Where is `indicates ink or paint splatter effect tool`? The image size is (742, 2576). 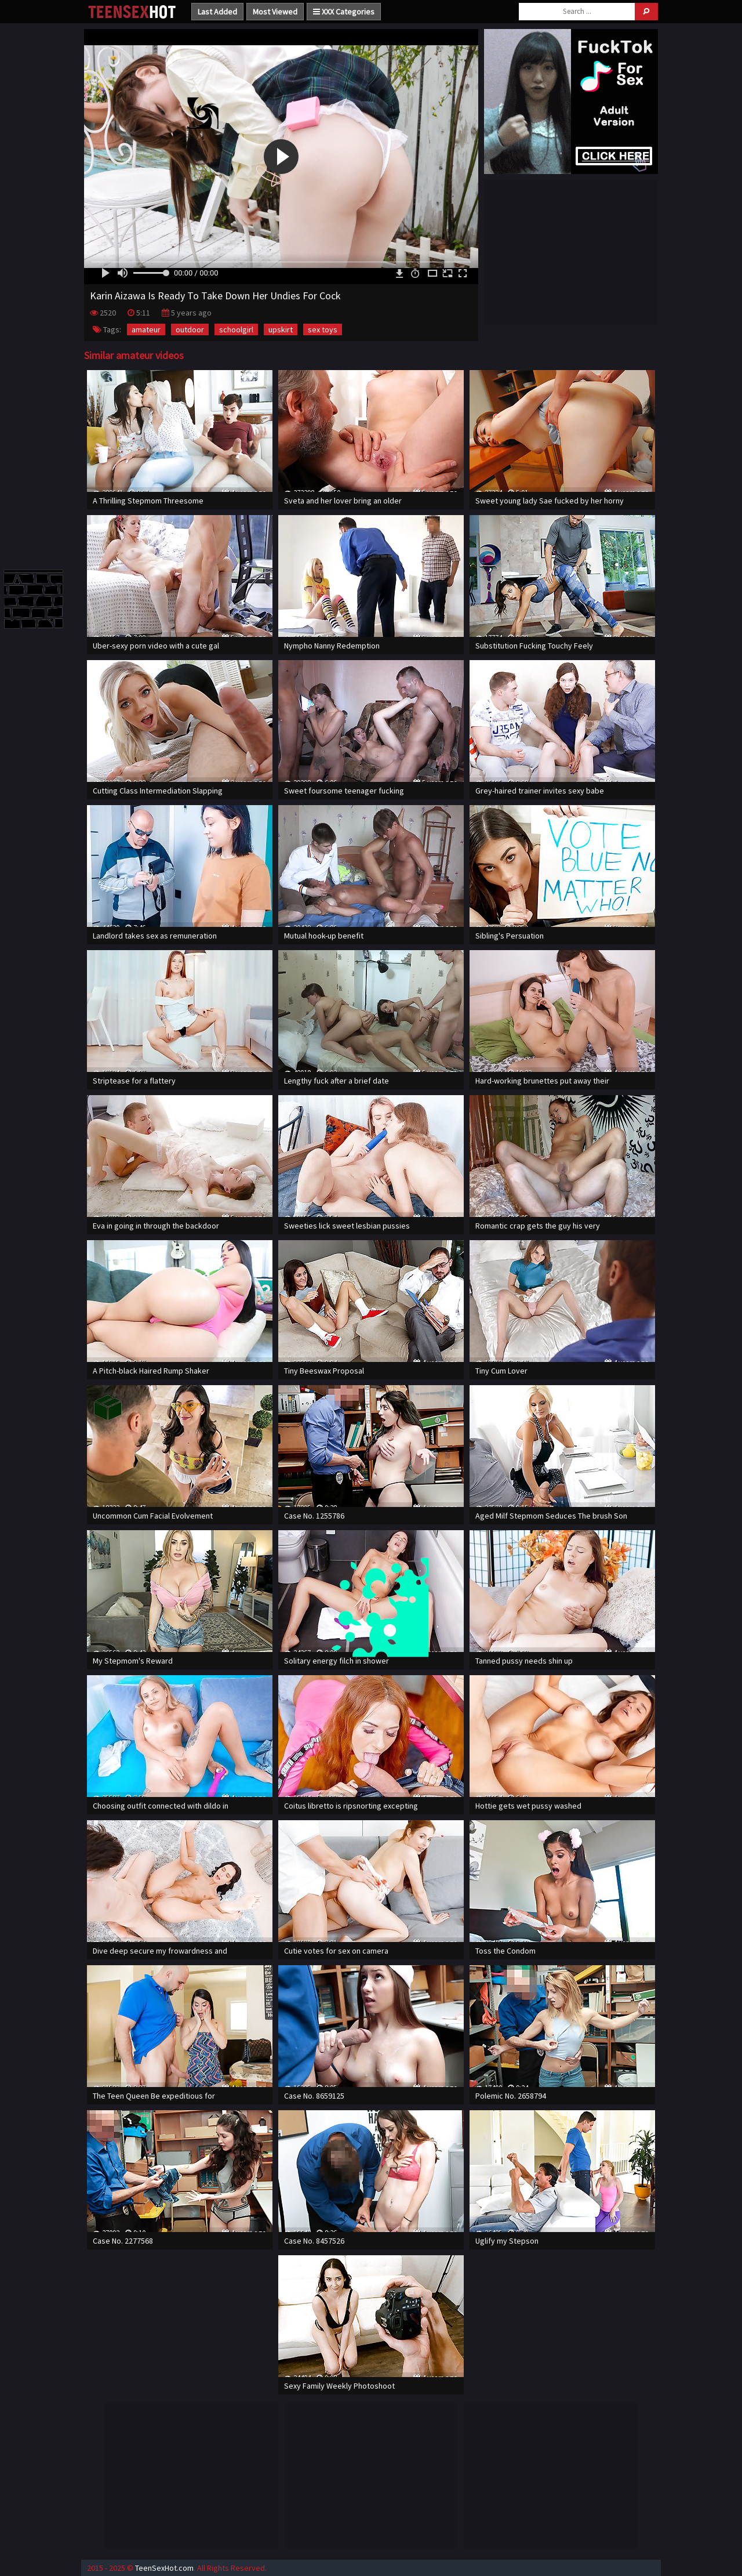 indicates ink or paint splatter effect tool is located at coordinates (380, 1607).